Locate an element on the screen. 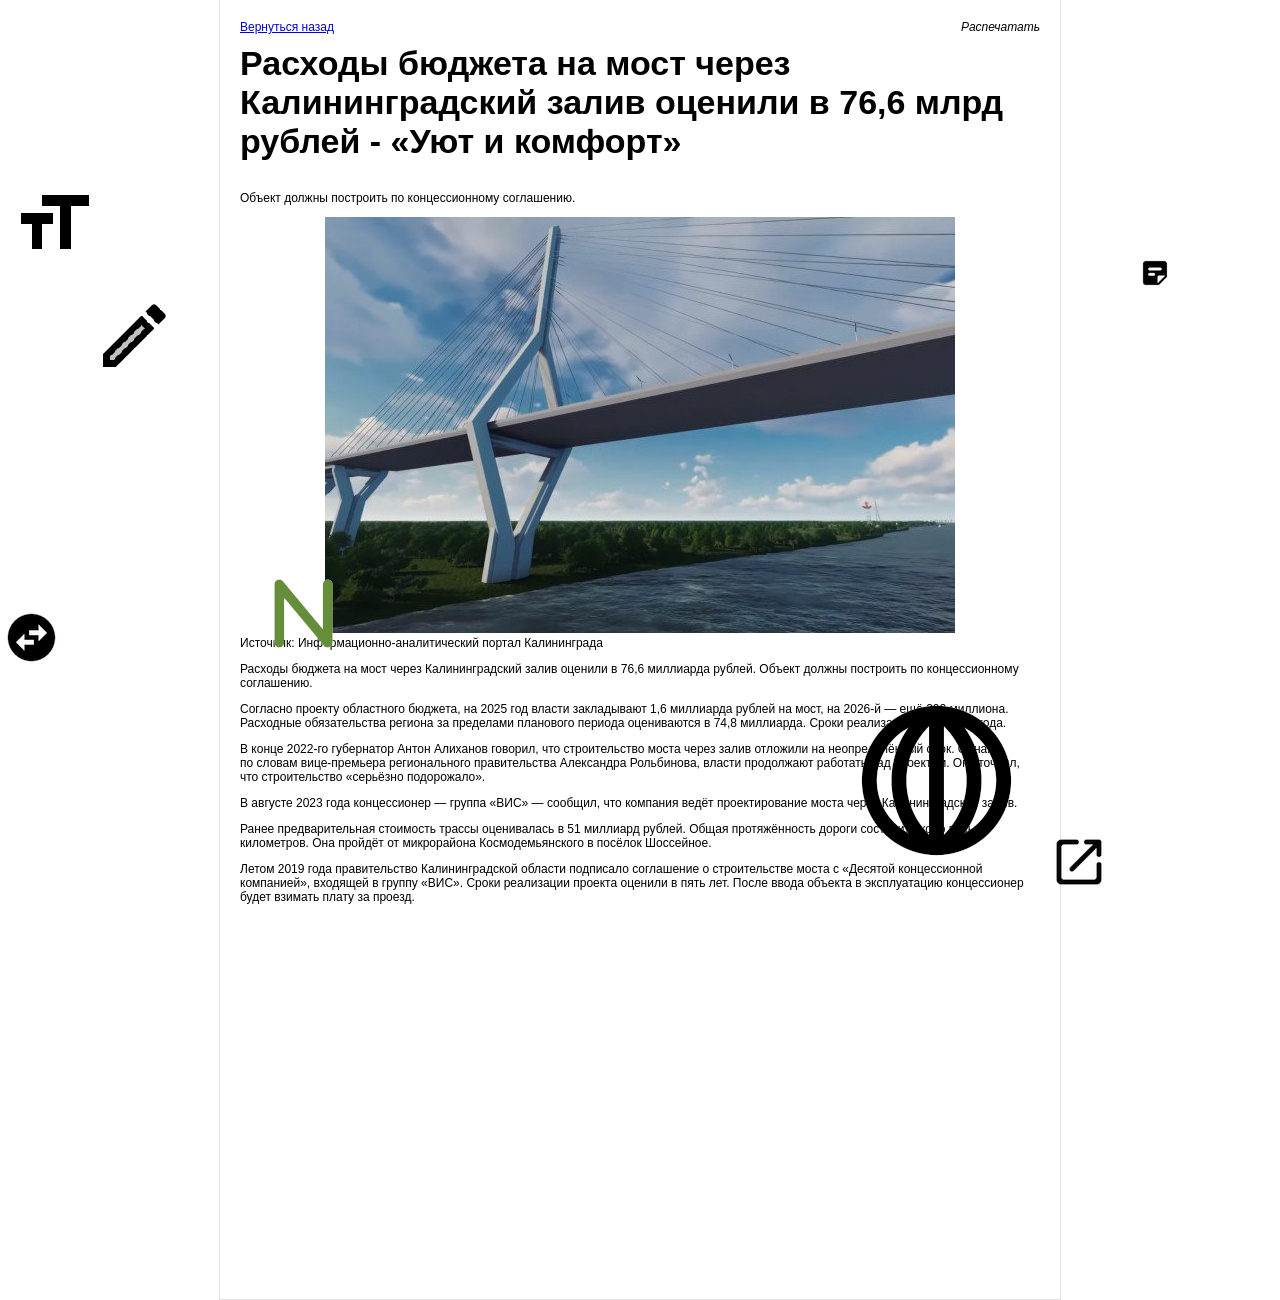 The height and width of the screenshot is (1300, 1280). adjust text size settings is located at coordinates (53, 224).